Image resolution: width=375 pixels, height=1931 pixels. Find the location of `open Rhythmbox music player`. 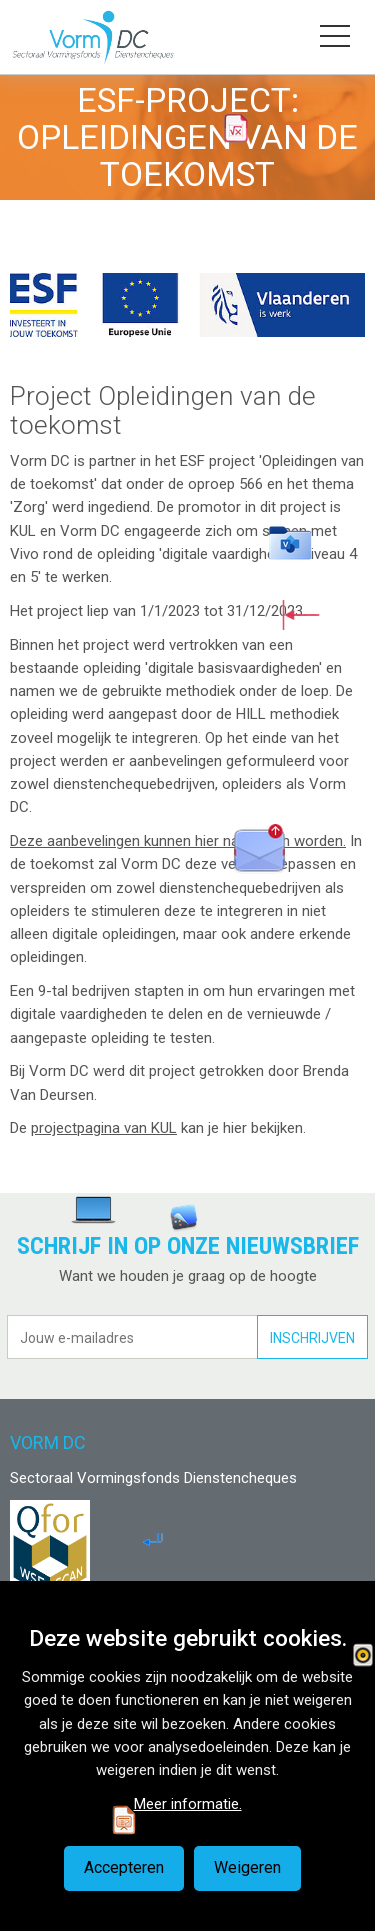

open Rhythmbox music player is located at coordinates (363, 1655).